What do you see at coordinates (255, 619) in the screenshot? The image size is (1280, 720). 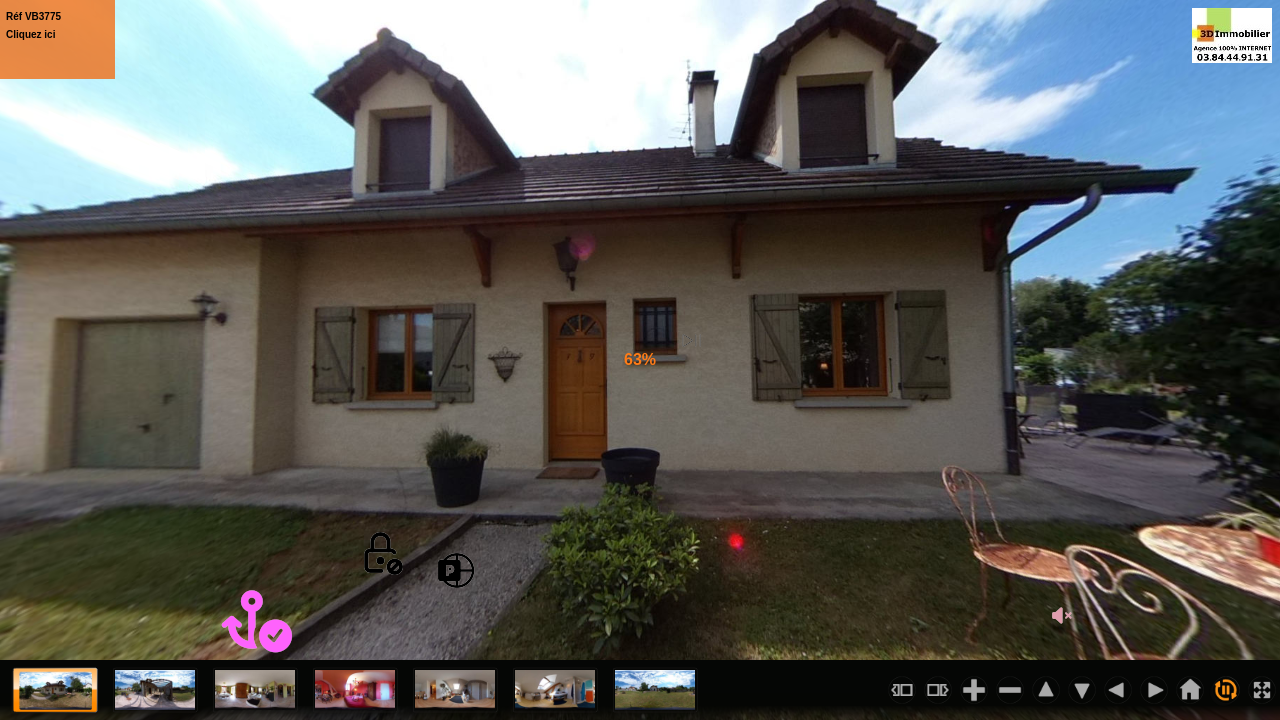 I see `verified anchor point or location` at bounding box center [255, 619].